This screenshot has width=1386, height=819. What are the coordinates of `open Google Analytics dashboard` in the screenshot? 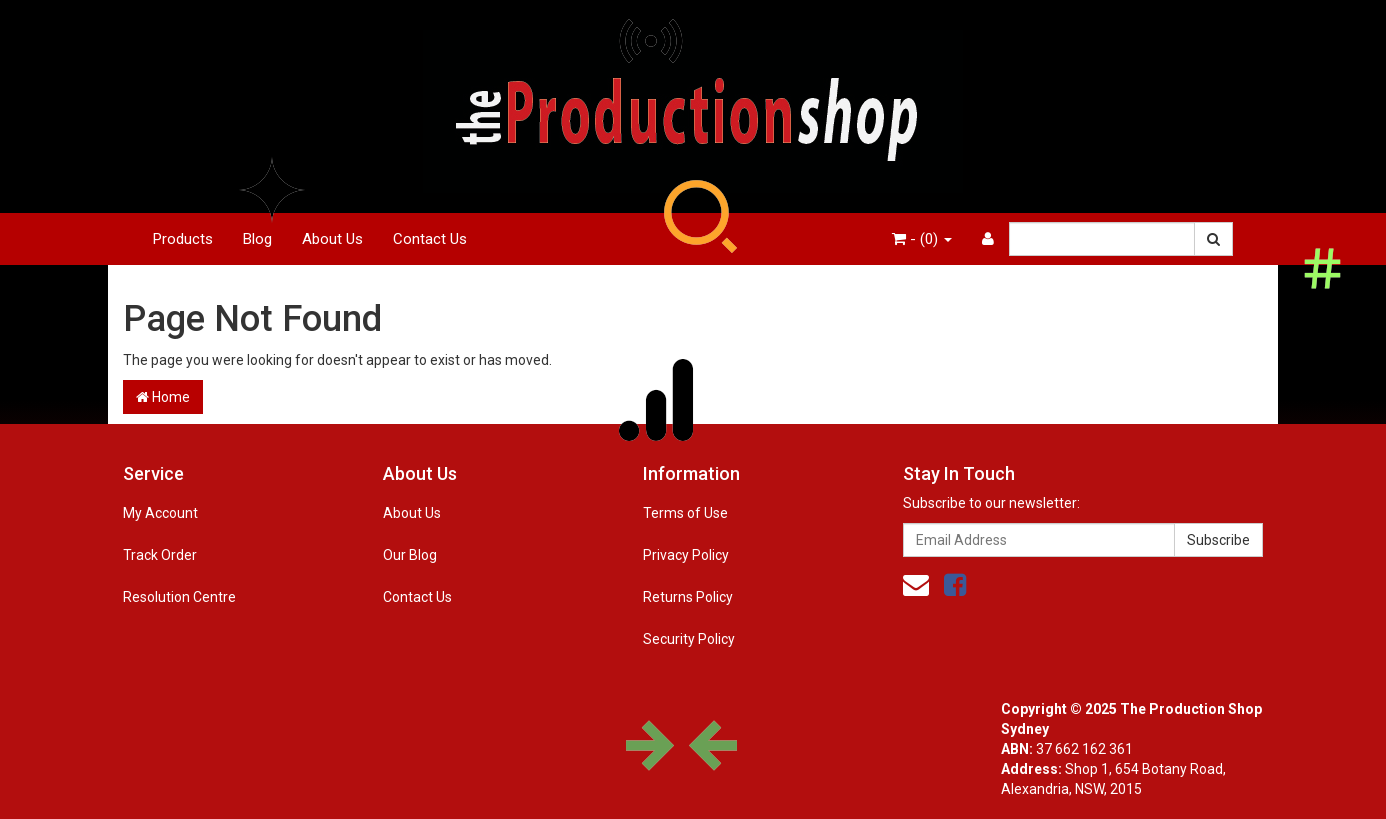 It's located at (656, 400).